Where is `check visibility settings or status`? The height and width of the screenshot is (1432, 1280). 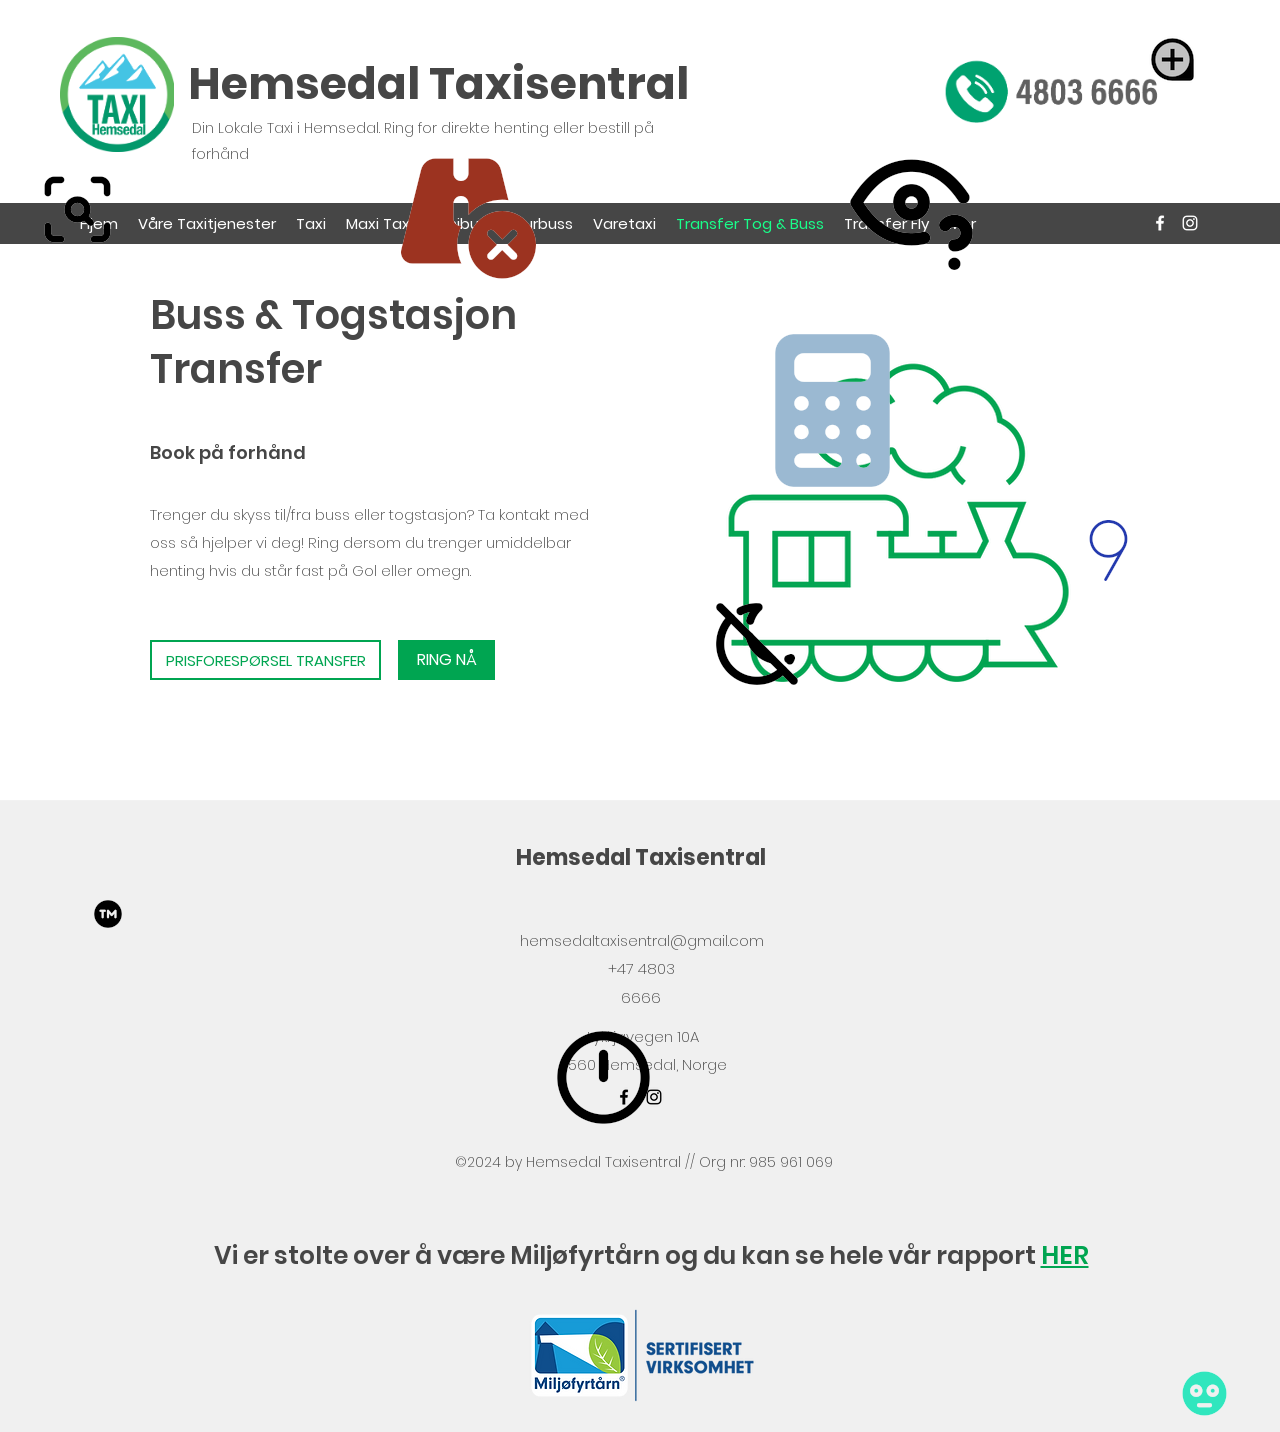
check visibility settings or status is located at coordinates (911, 202).